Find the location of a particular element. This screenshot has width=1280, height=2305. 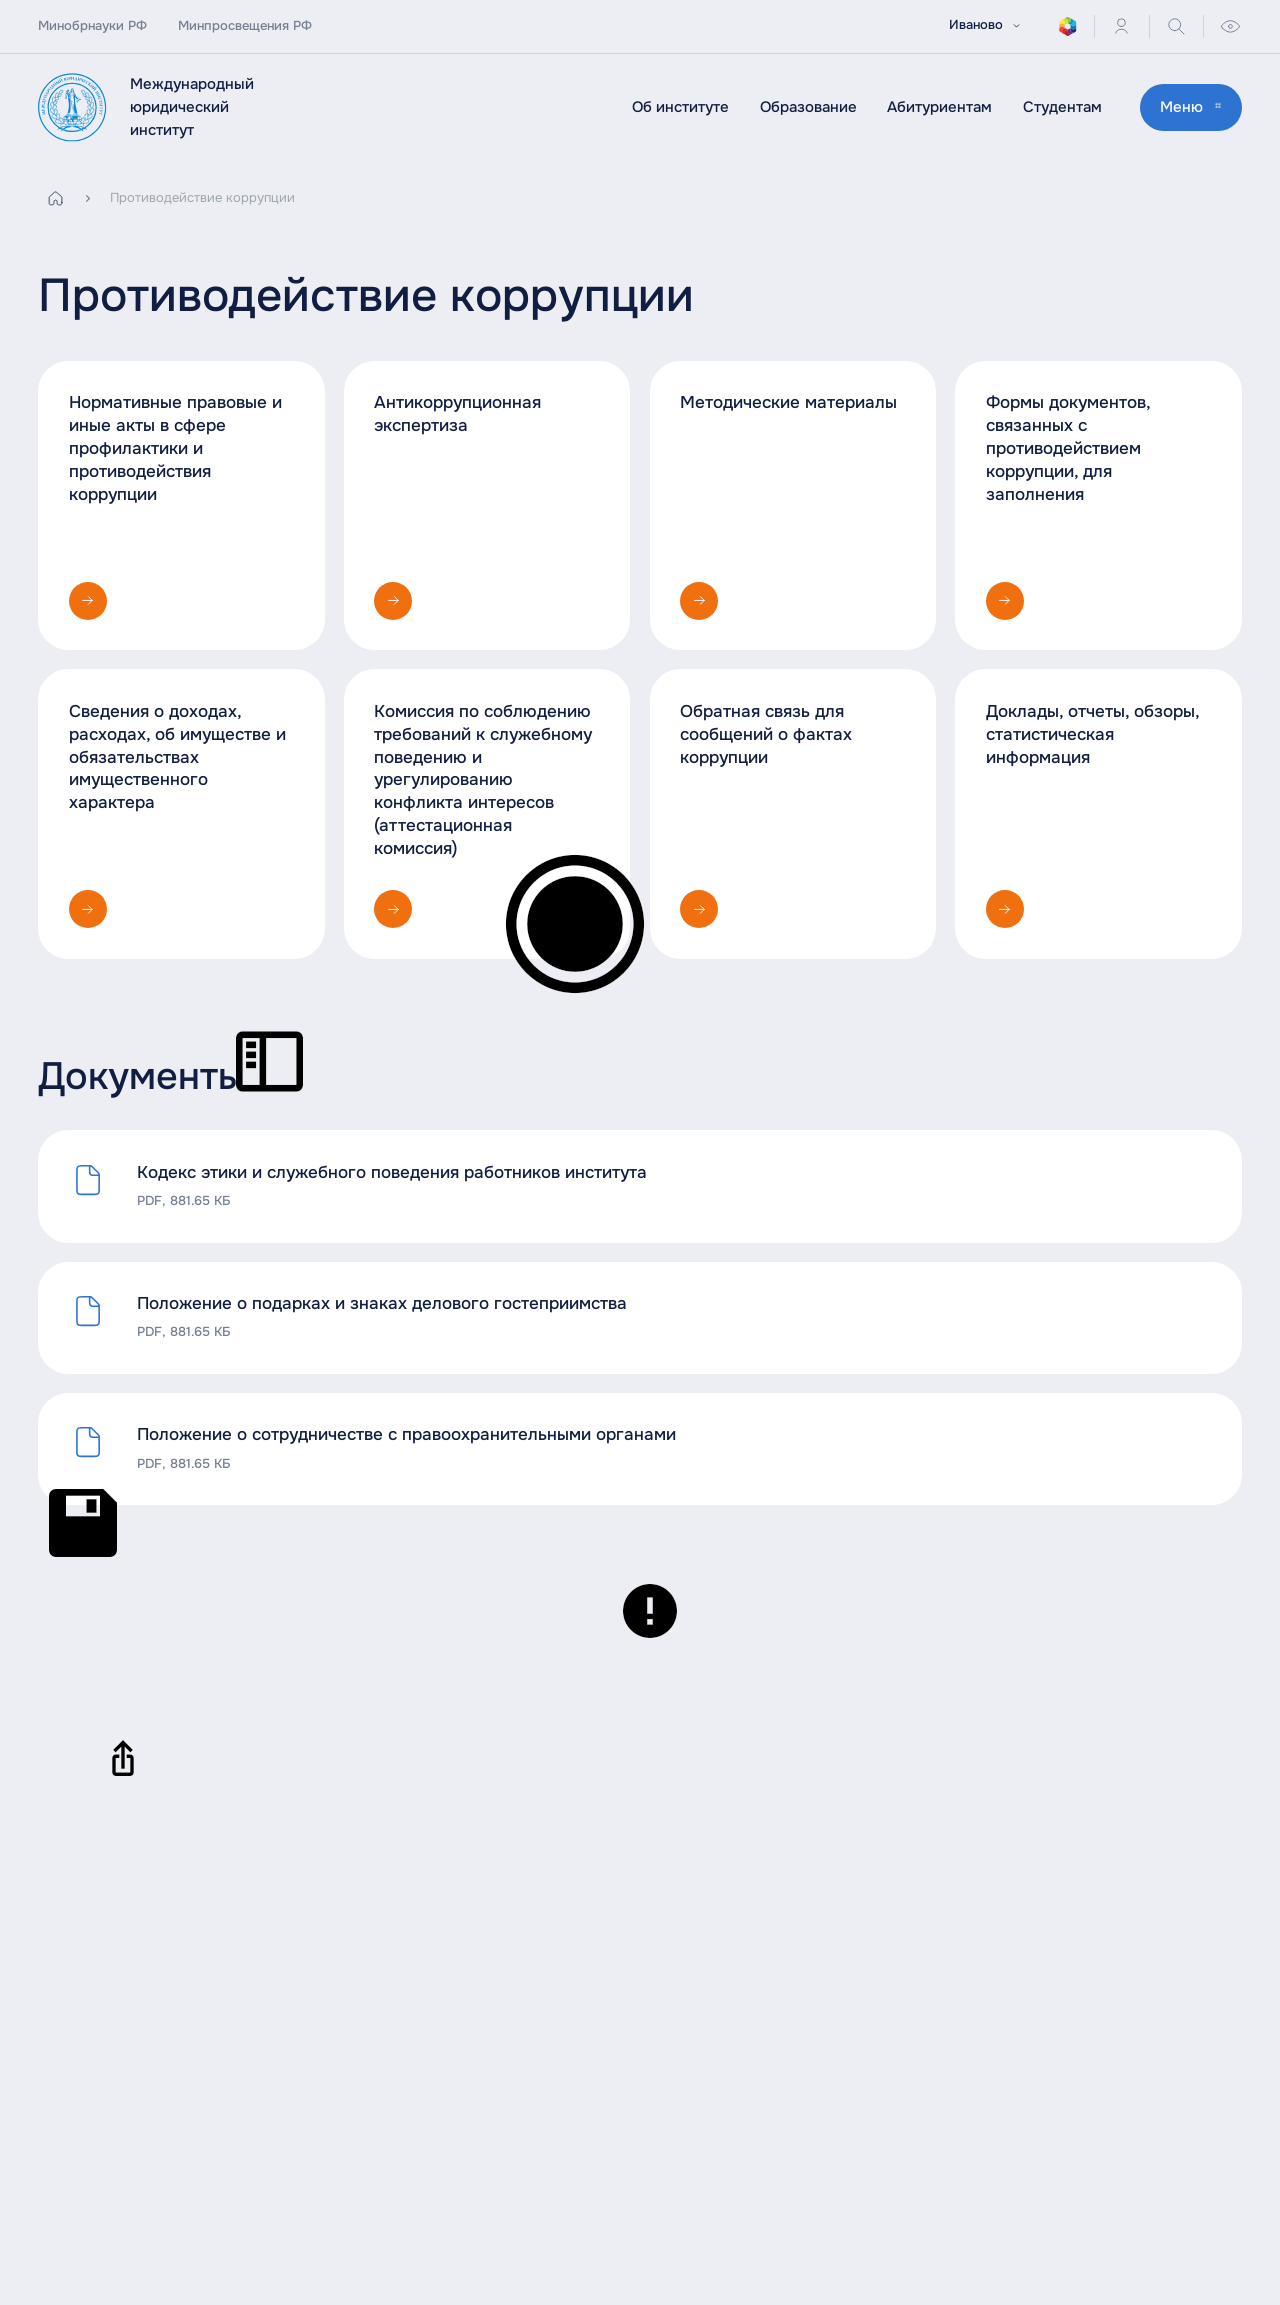

show sidebar navigation panel is located at coordinates (269, 1061).